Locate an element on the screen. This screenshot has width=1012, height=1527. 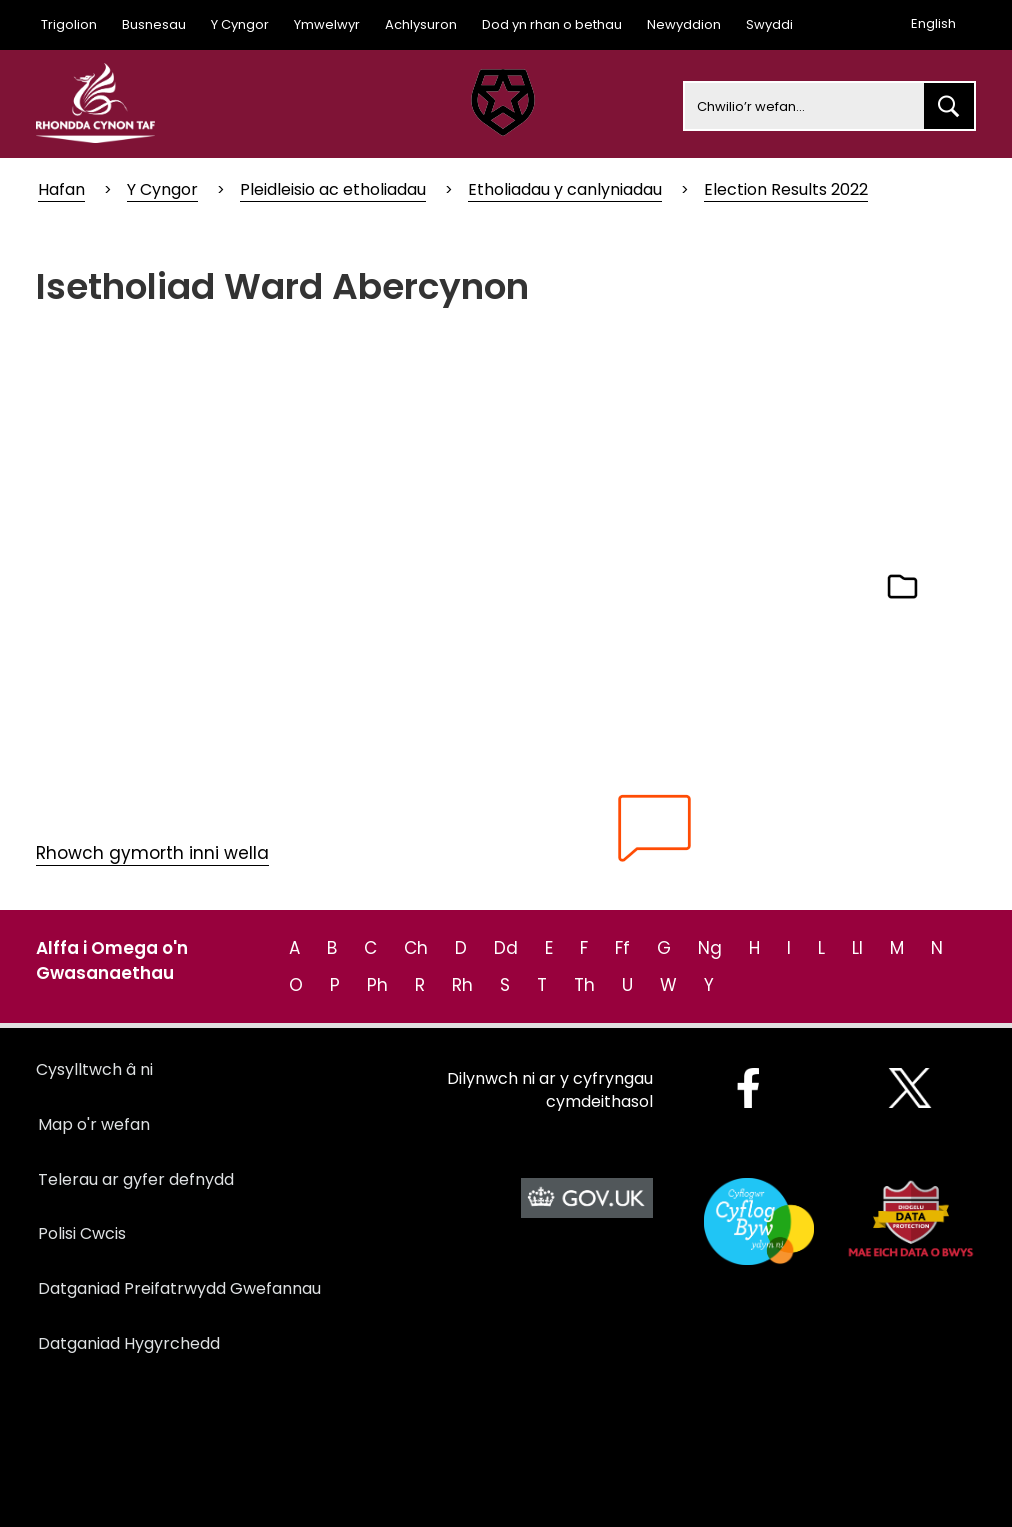
open chat or messaging is located at coordinates (654, 822).